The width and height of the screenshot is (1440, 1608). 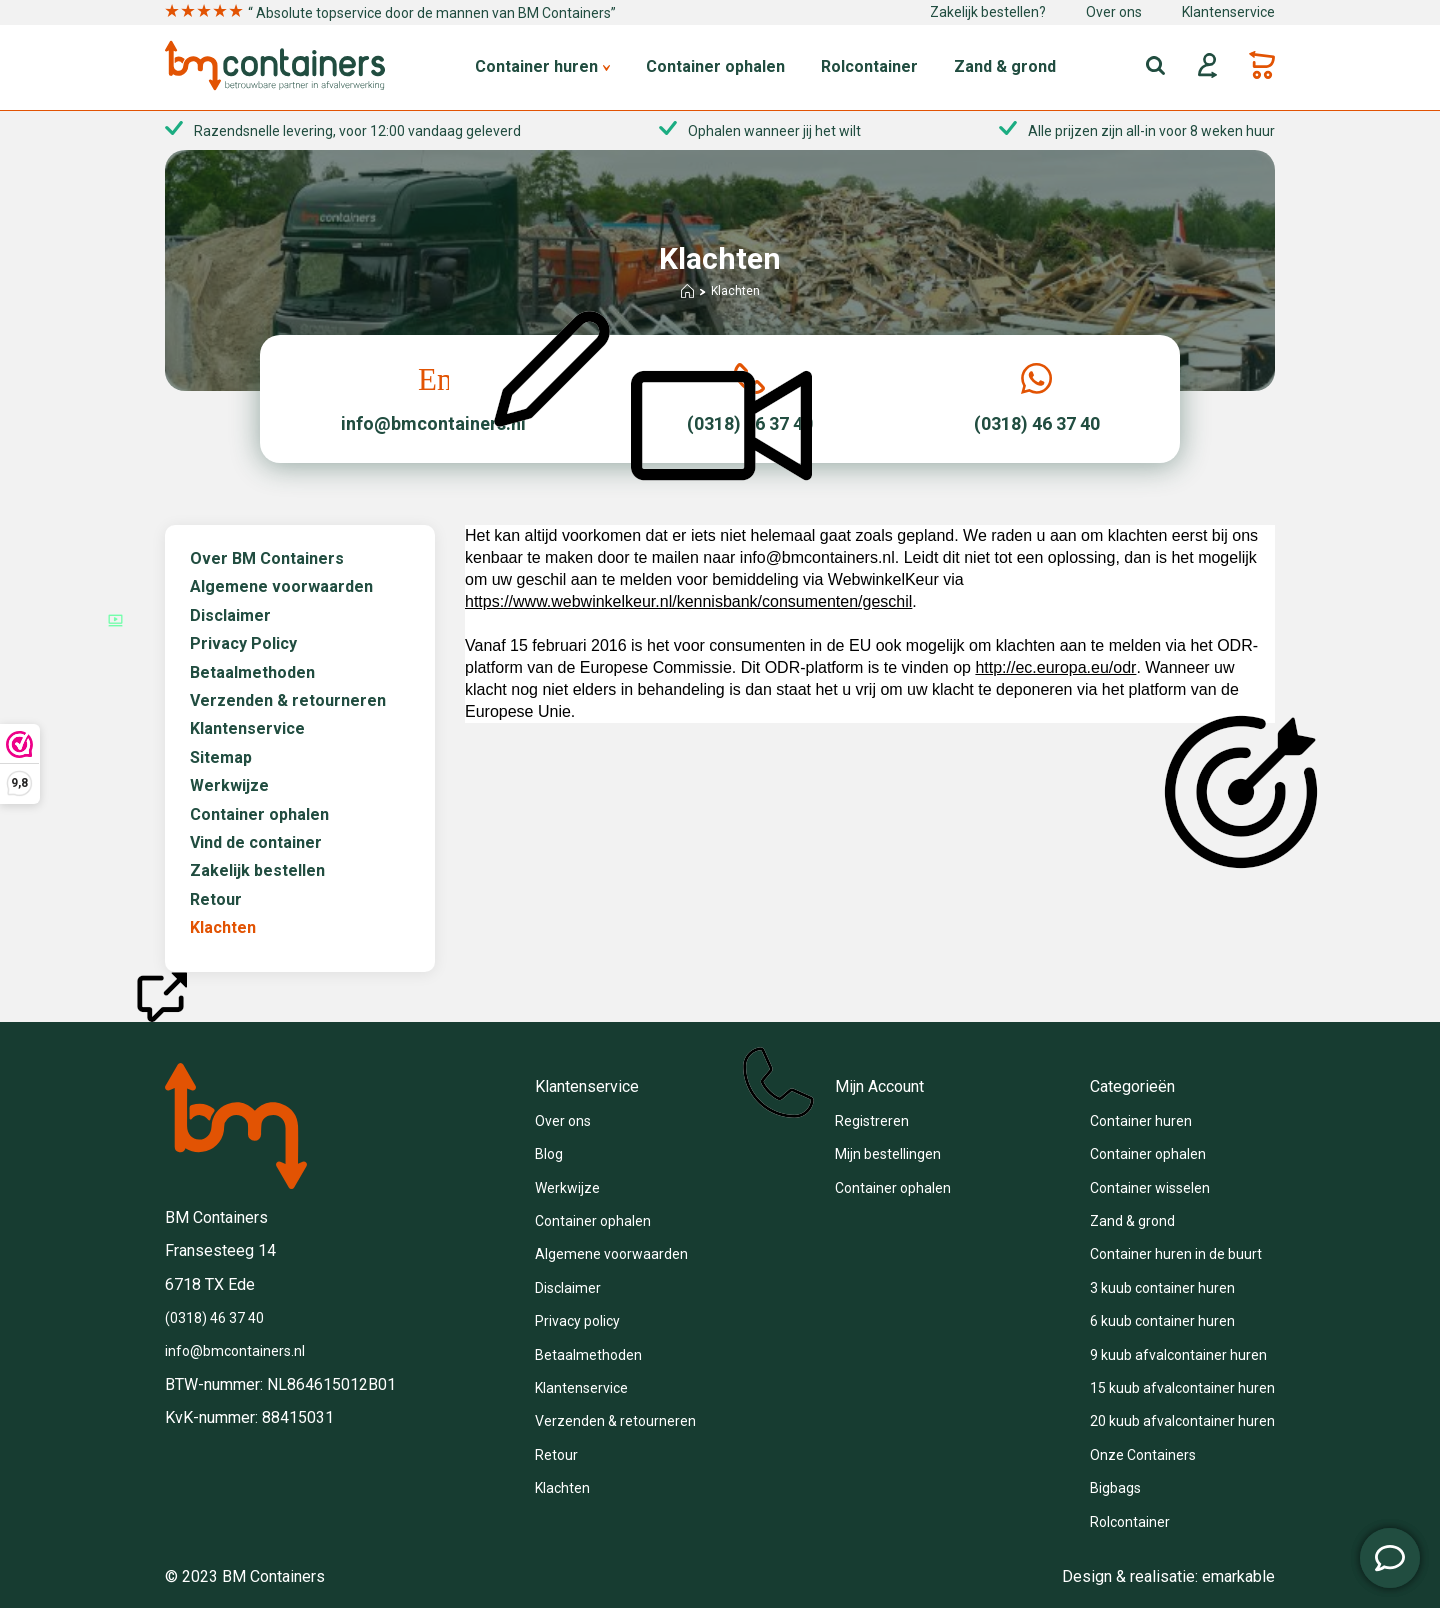 I want to click on start a video call, so click(x=721, y=427).